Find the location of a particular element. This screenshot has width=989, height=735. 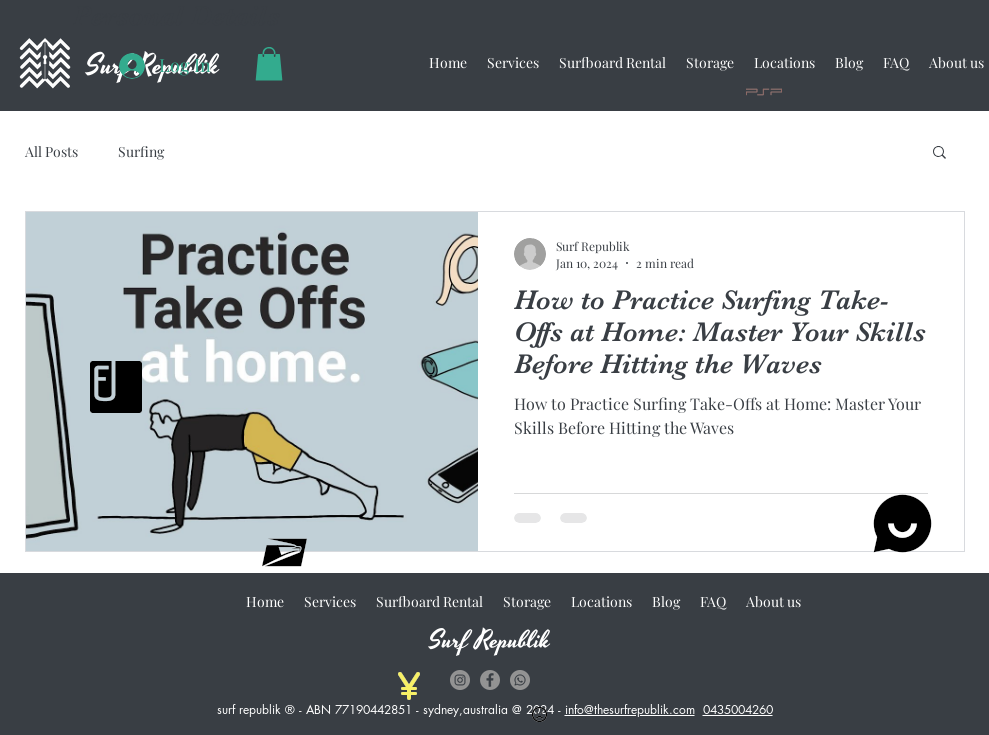

playstation portable (PSP) brand logo is located at coordinates (764, 92).